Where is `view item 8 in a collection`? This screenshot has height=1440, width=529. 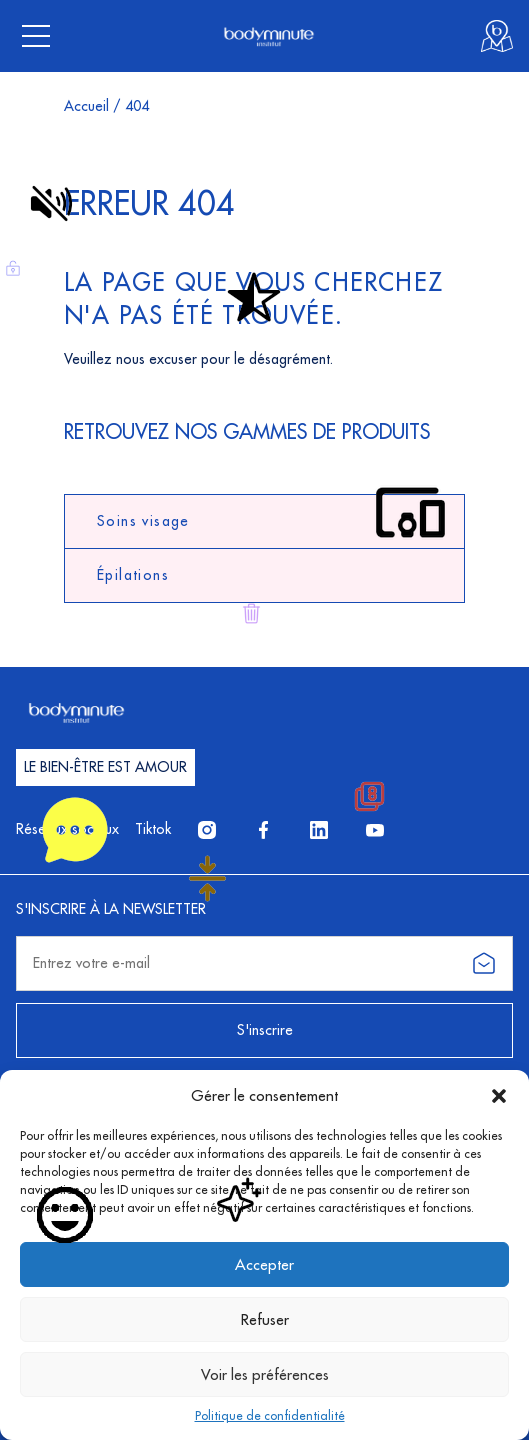
view item 8 in a collection is located at coordinates (369, 796).